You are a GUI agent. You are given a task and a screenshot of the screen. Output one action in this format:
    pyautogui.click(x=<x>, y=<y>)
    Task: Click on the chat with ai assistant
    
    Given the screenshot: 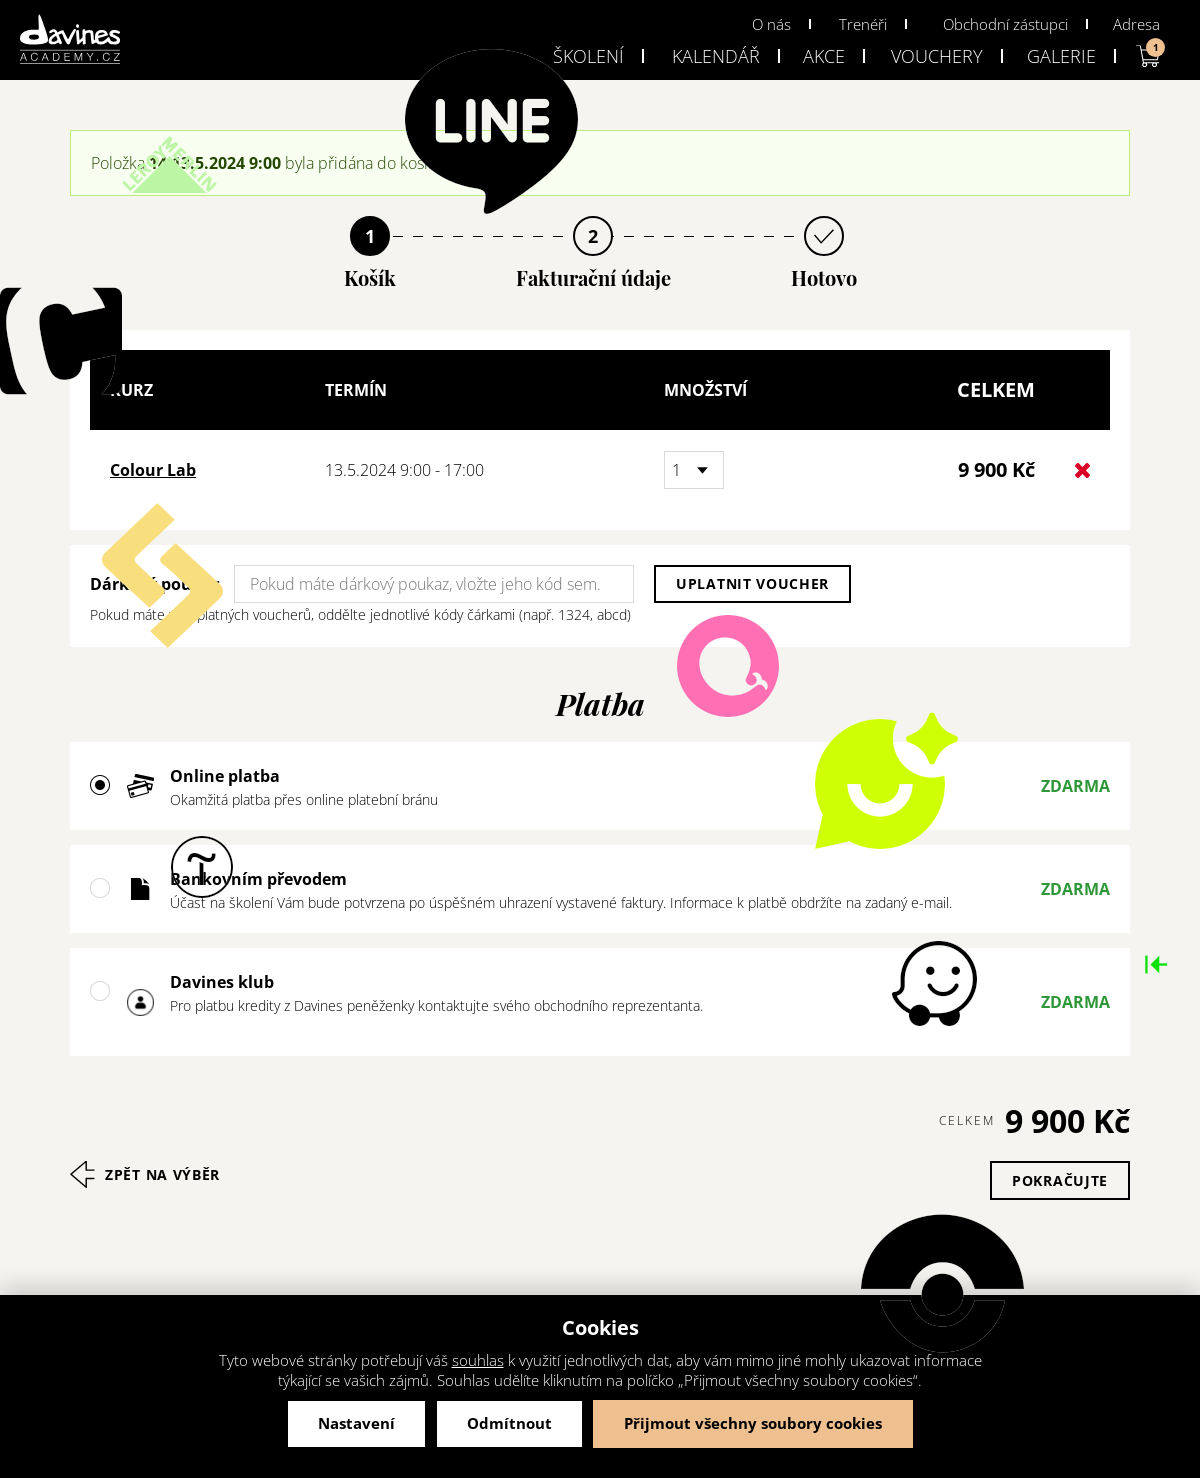 What is the action you would take?
    pyautogui.click(x=880, y=784)
    